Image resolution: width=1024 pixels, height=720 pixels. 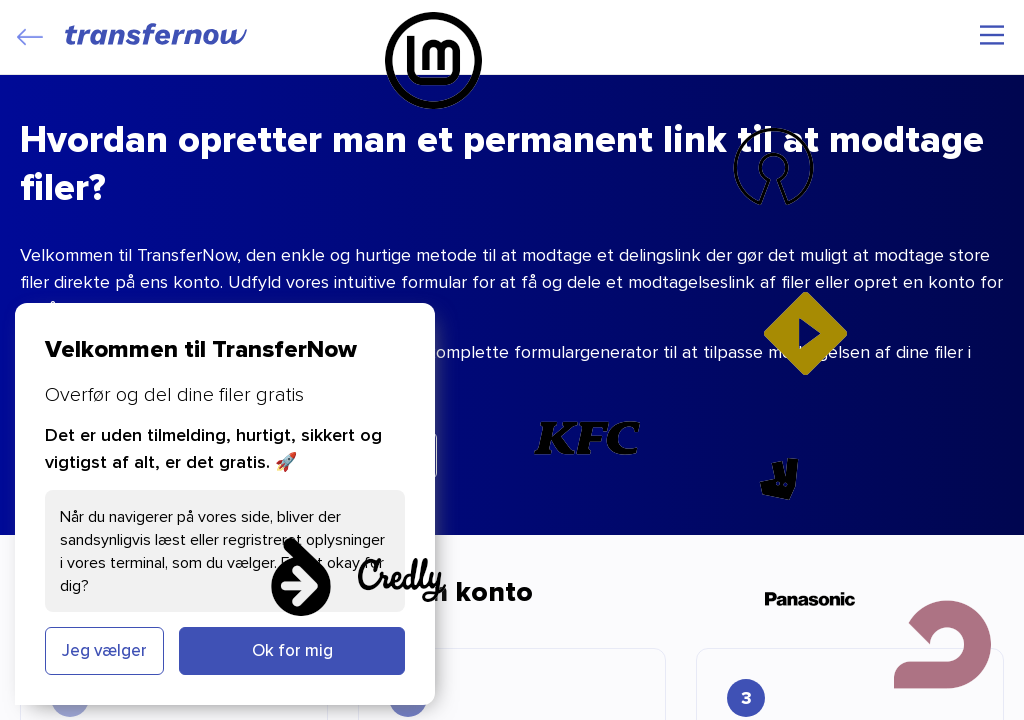 What do you see at coordinates (587, 438) in the screenshot?
I see `KFC brand logo` at bounding box center [587, 438].